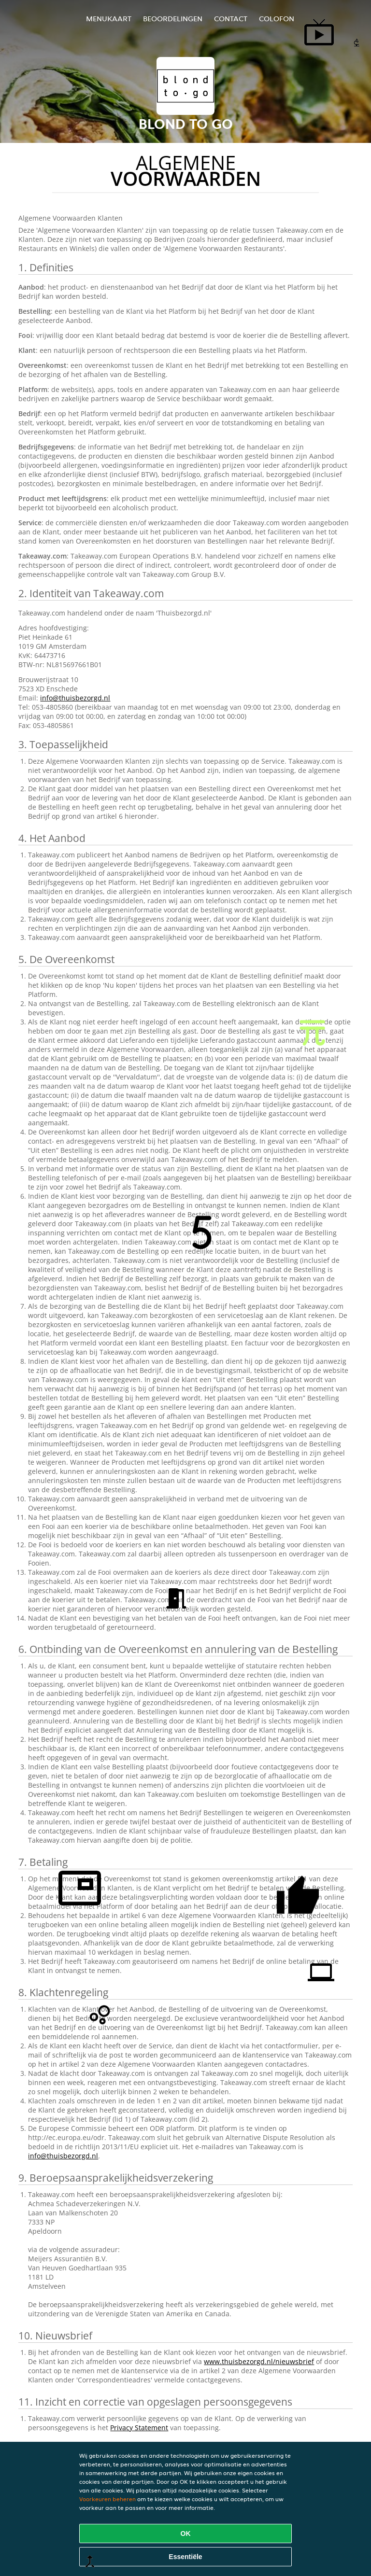  Describe the element at coordinates (357, 42) in the screenshot. I see `access science or laboratory features` at that location.